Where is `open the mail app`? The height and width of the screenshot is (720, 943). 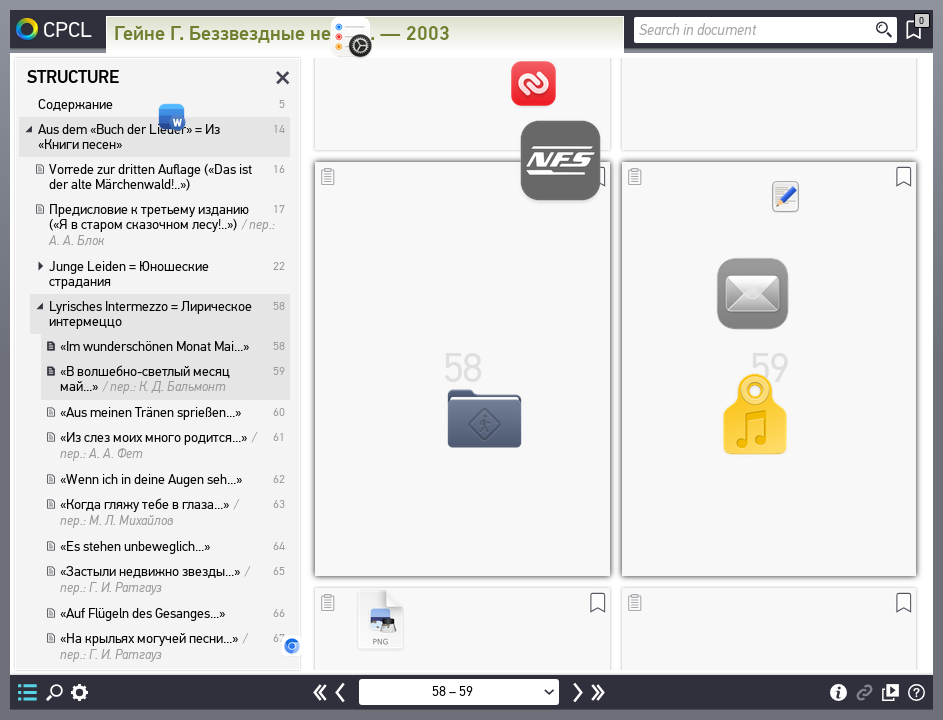 open the mail app is located at coordinates (752, 293).